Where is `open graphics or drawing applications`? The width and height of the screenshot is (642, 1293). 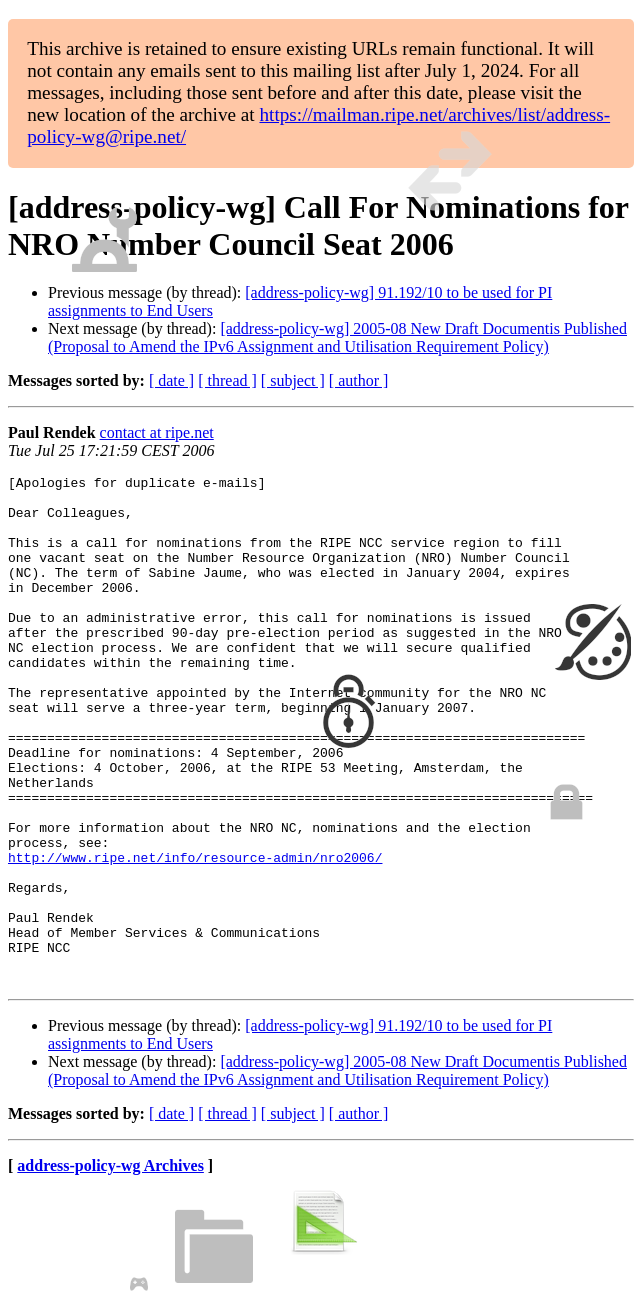
open graphics or drawing applications is located at coordinates (593, 642).